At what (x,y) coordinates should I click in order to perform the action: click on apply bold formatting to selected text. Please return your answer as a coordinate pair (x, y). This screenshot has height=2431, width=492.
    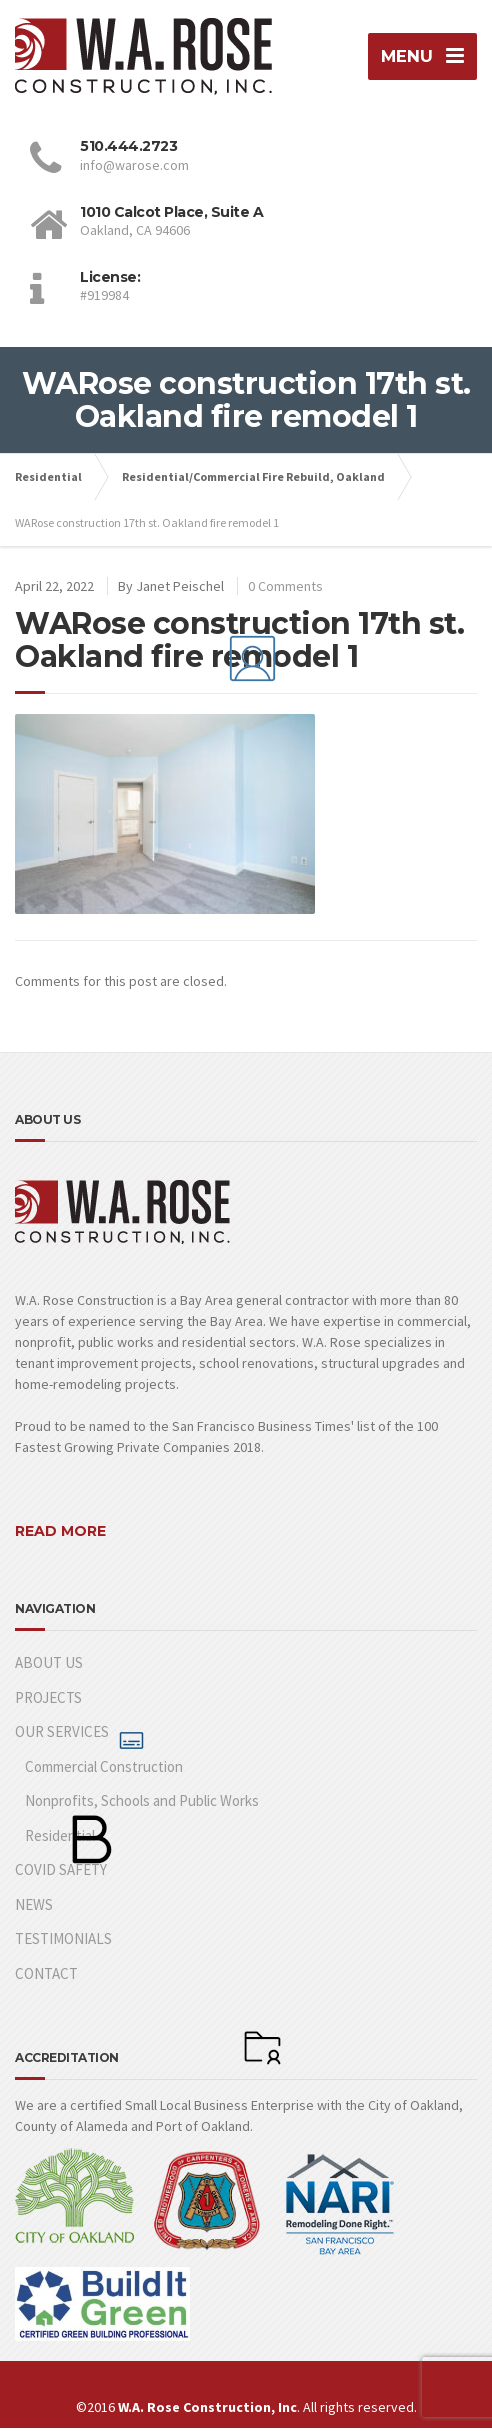
    Looking at the image, I should click on (88, 1840).